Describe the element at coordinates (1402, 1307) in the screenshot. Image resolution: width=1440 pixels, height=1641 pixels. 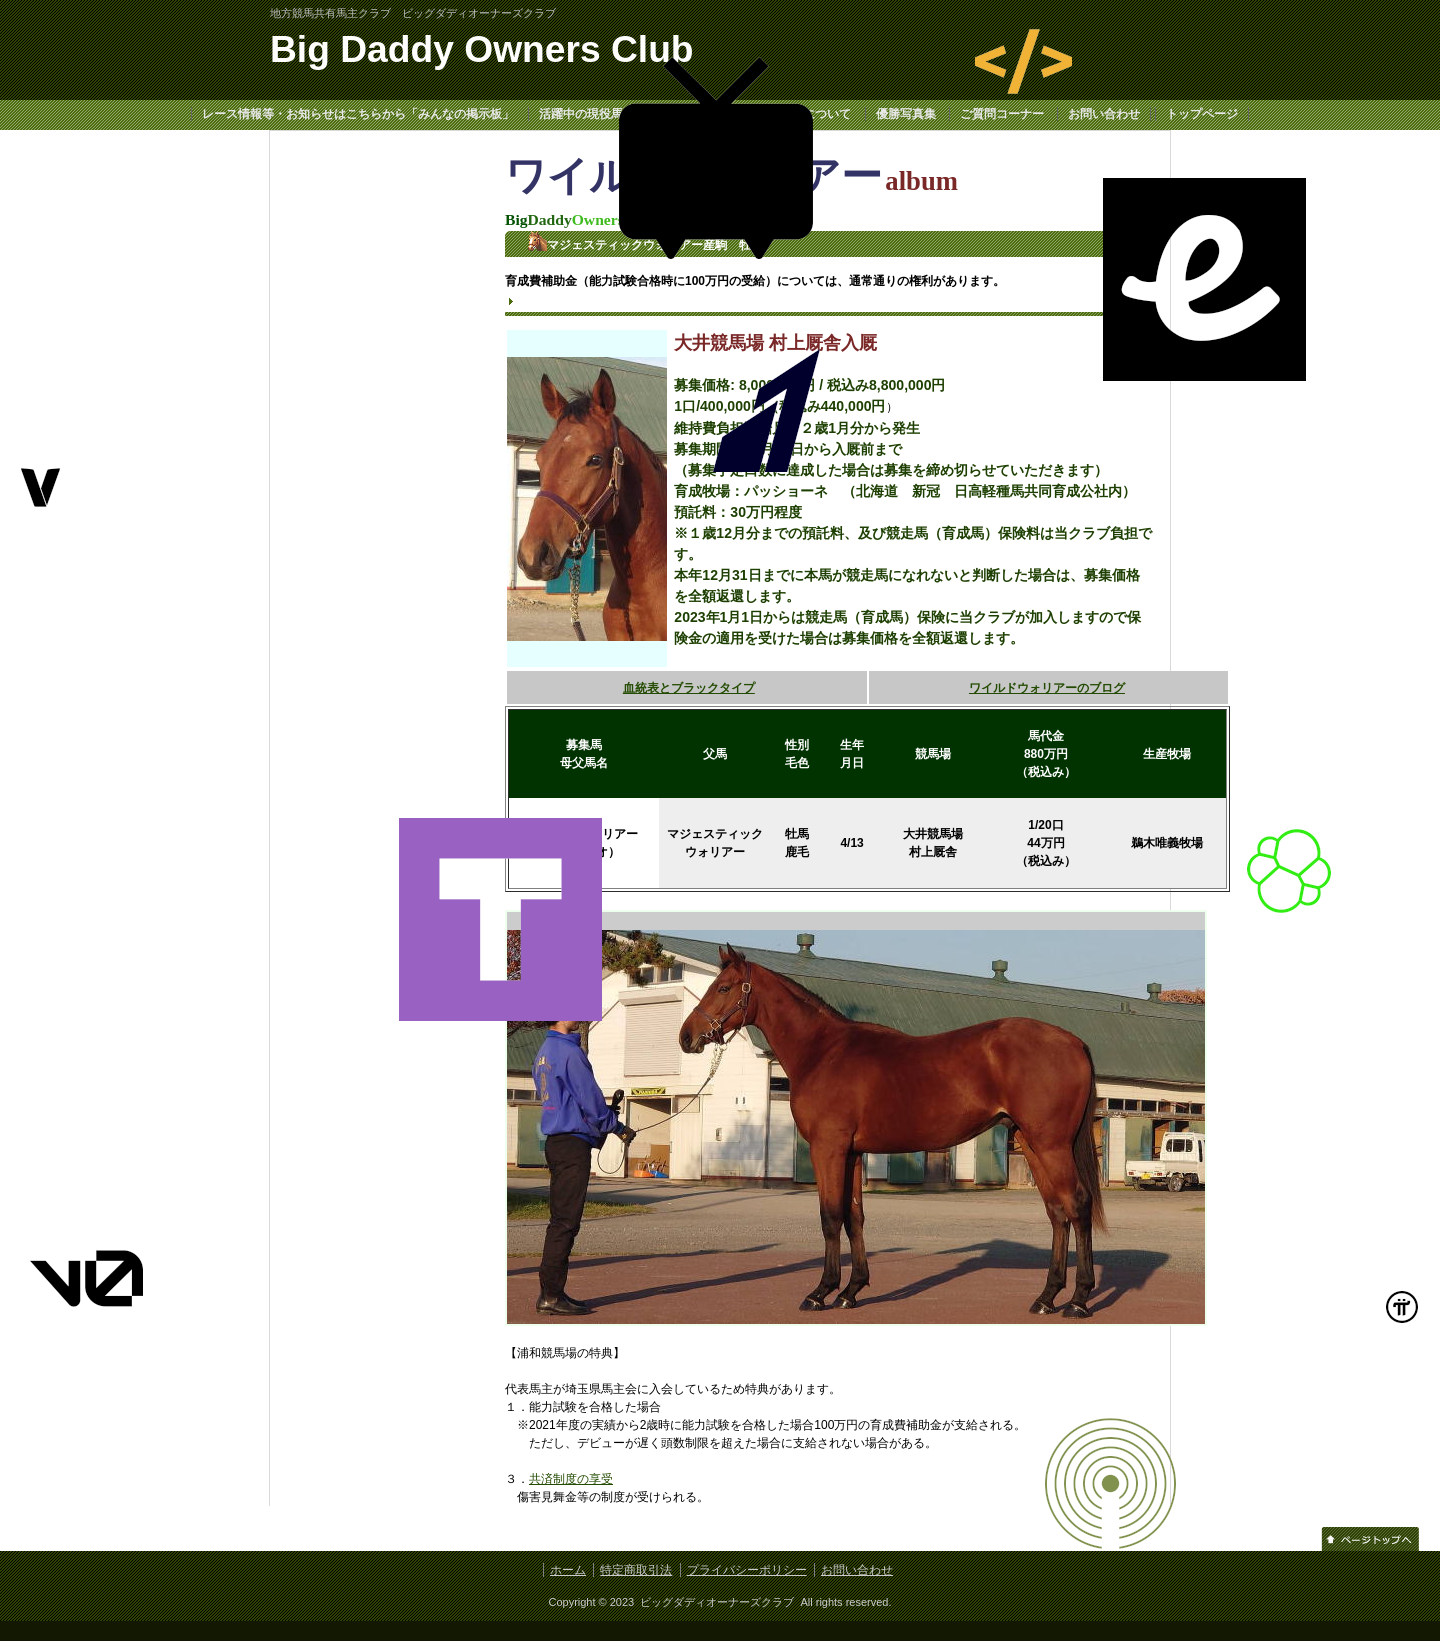
I see `pi network cryptocurrency logo` at that location.